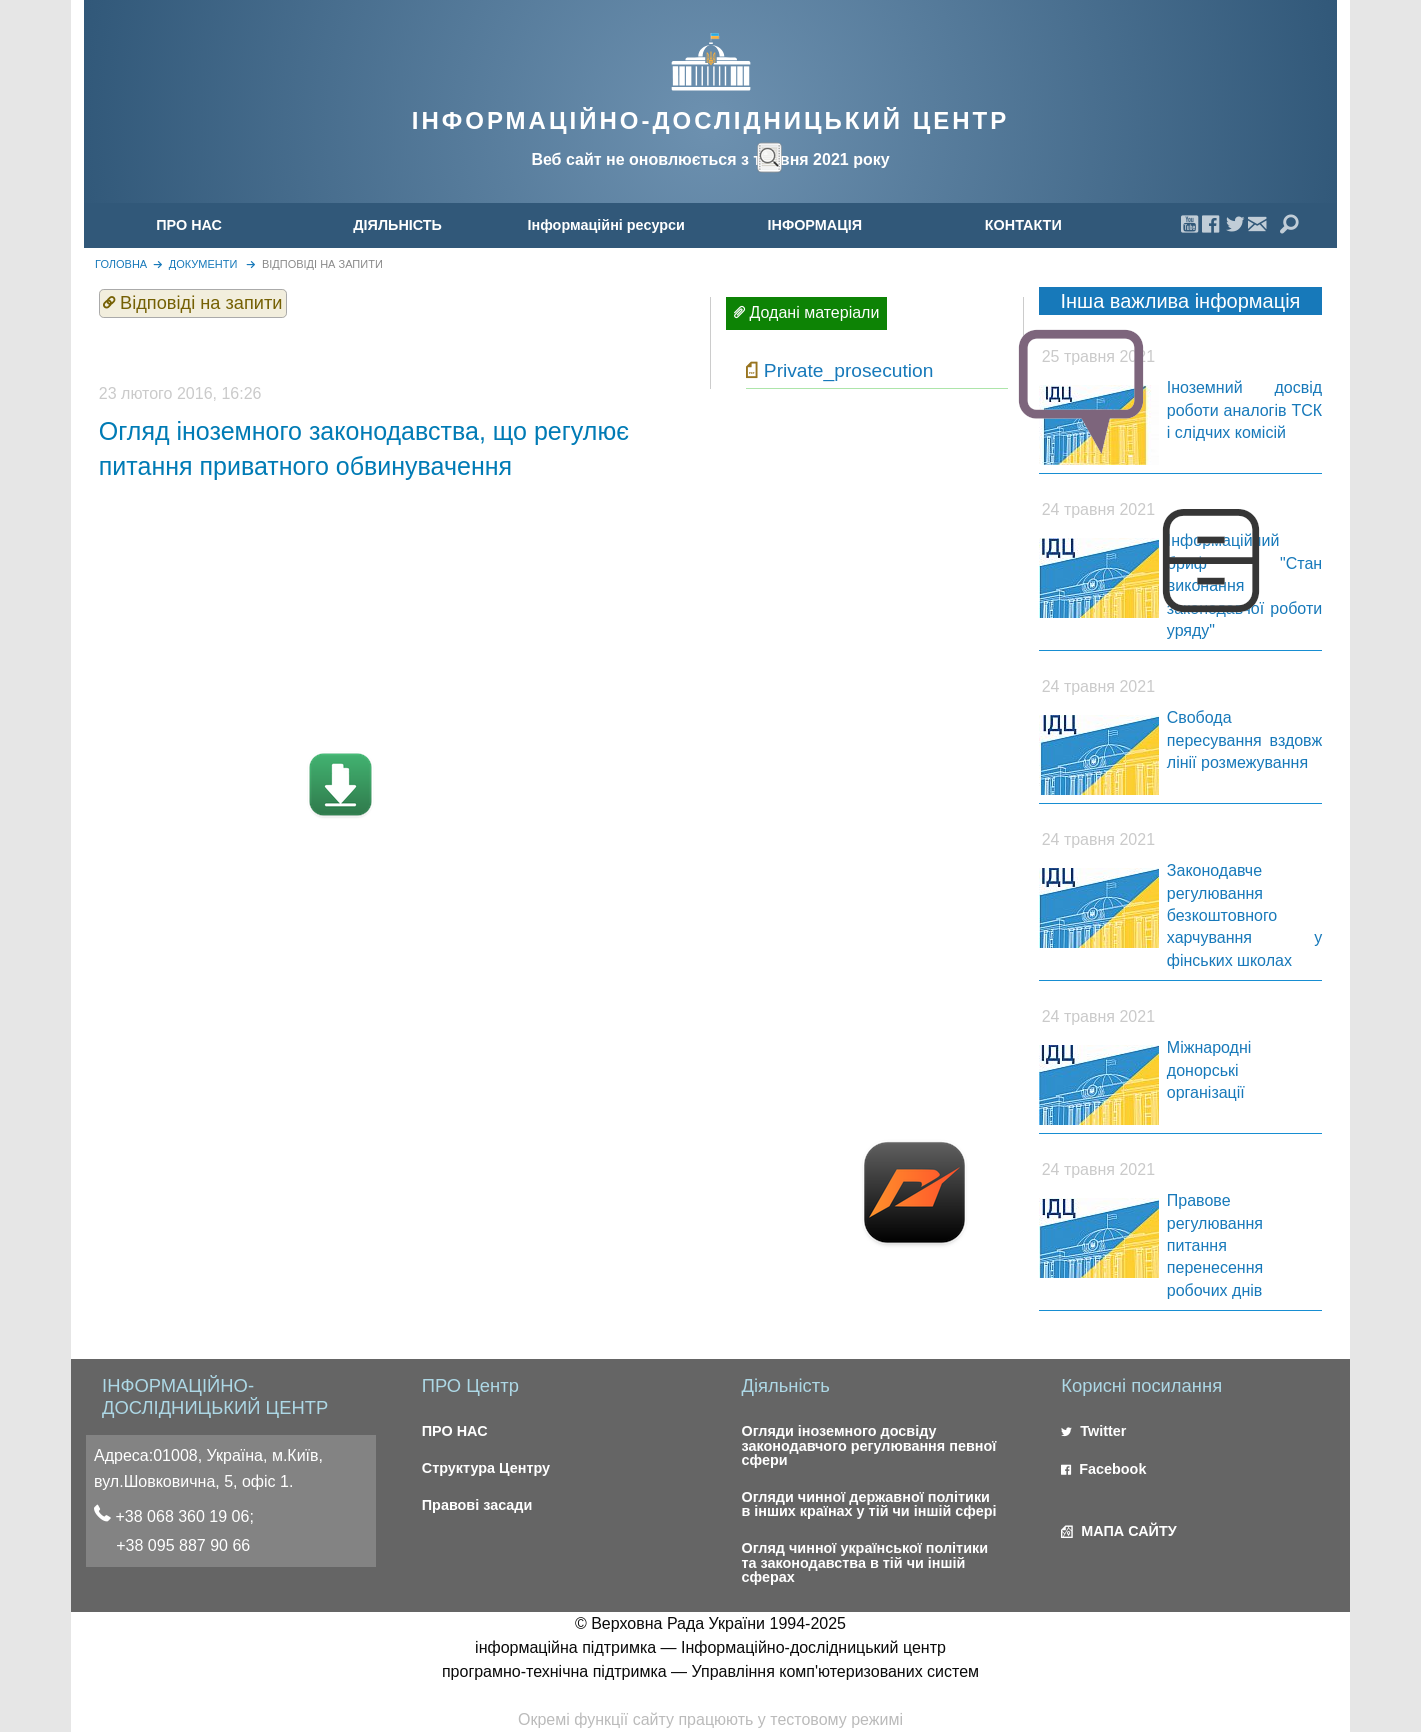 Image resolution: width=1421 pixels, height=1732 pixels. What do you see at coordinates (1081, 392) in the screenshot?
I see `keyboard input language indicator` at bounding box center [1081, 392].